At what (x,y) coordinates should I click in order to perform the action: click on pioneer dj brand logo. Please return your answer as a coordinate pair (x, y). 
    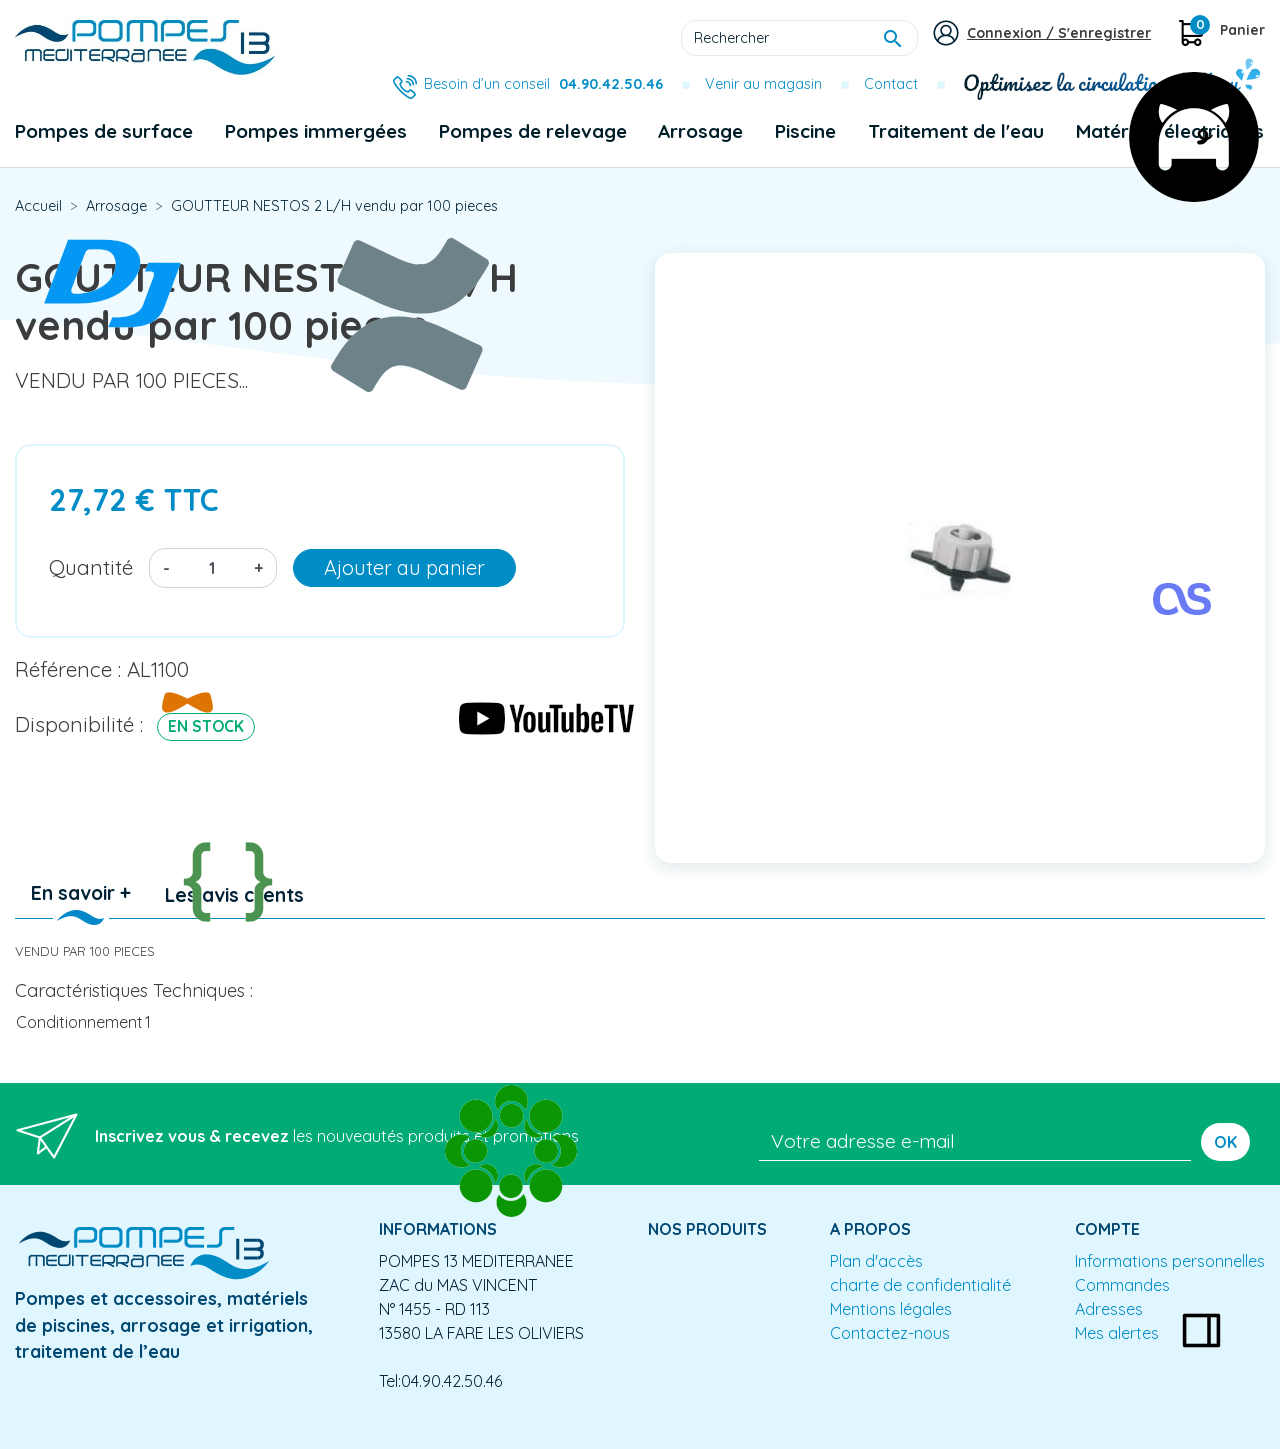
    Looking at the image, I should click on (112, 283).